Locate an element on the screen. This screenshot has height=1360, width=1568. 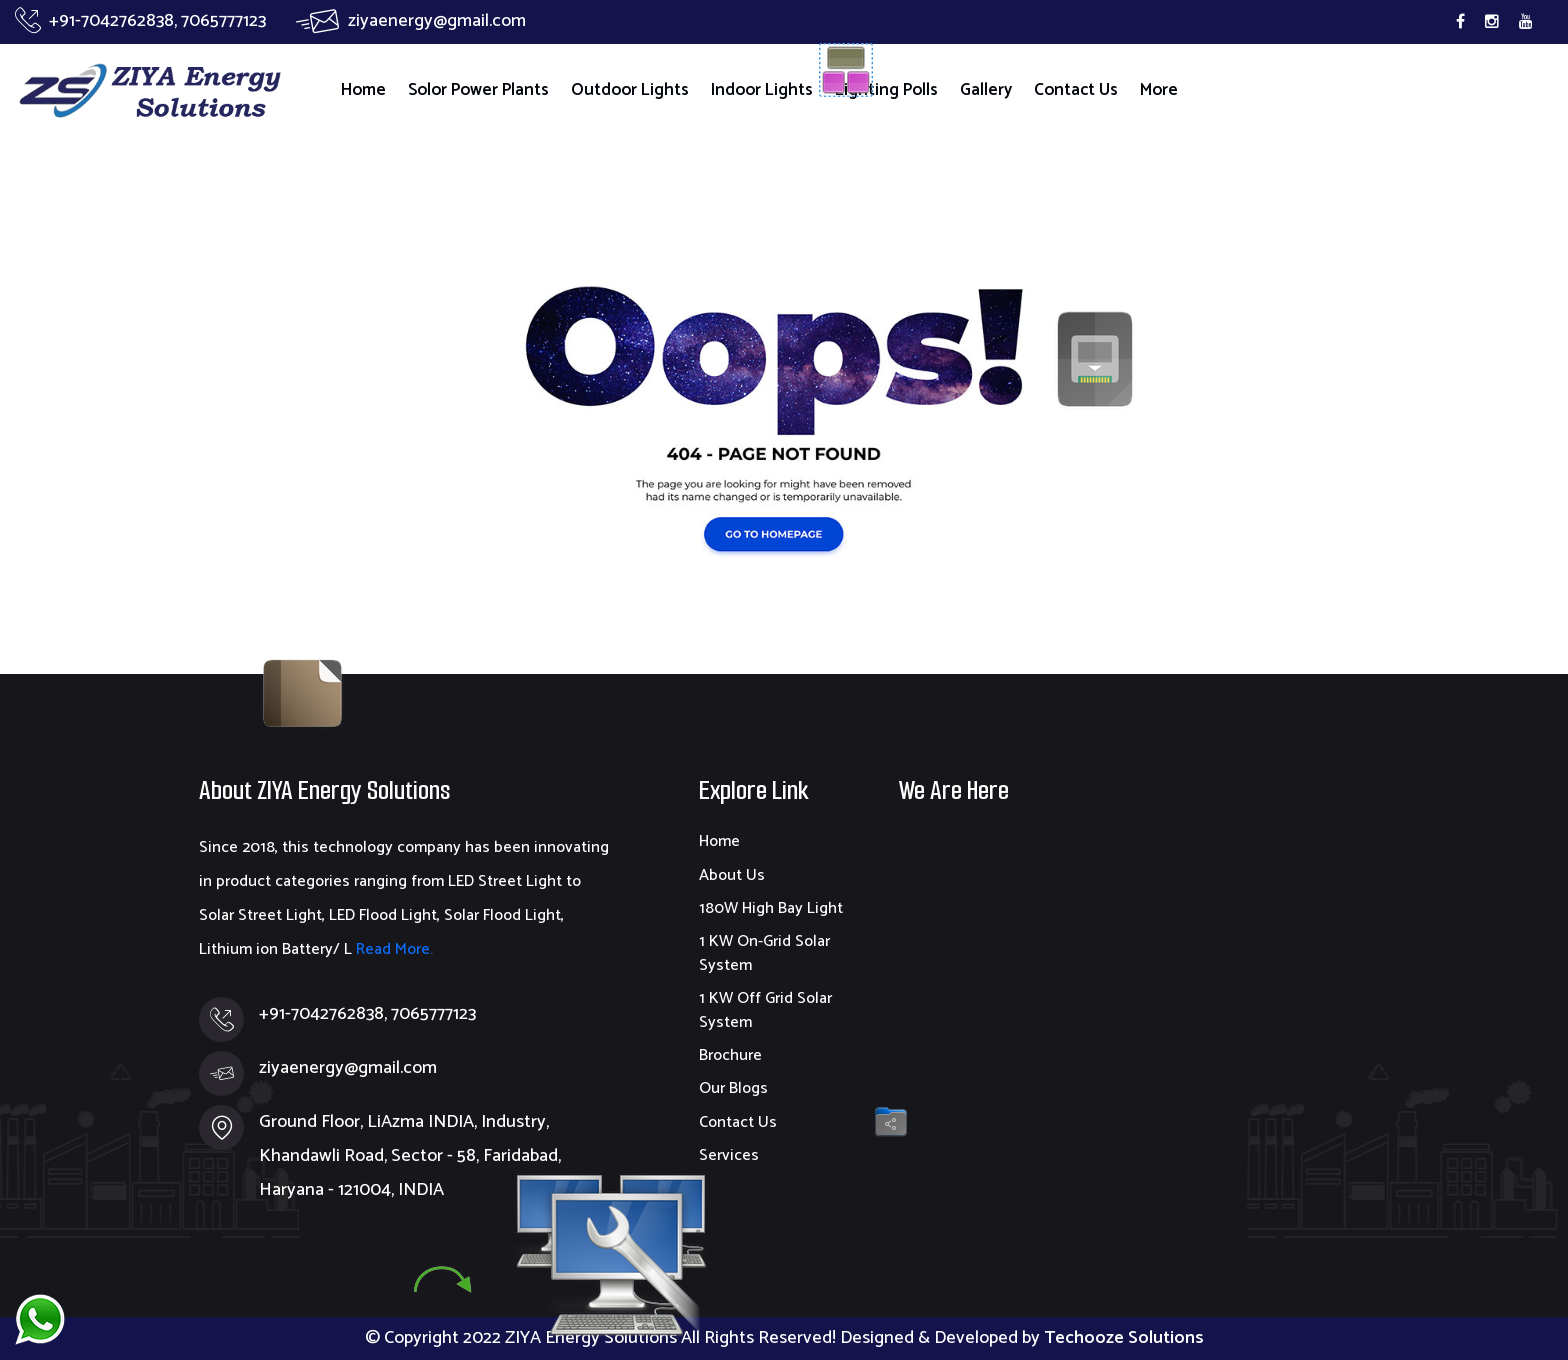
open your public shared folder is located at coordinates (891, 1121).